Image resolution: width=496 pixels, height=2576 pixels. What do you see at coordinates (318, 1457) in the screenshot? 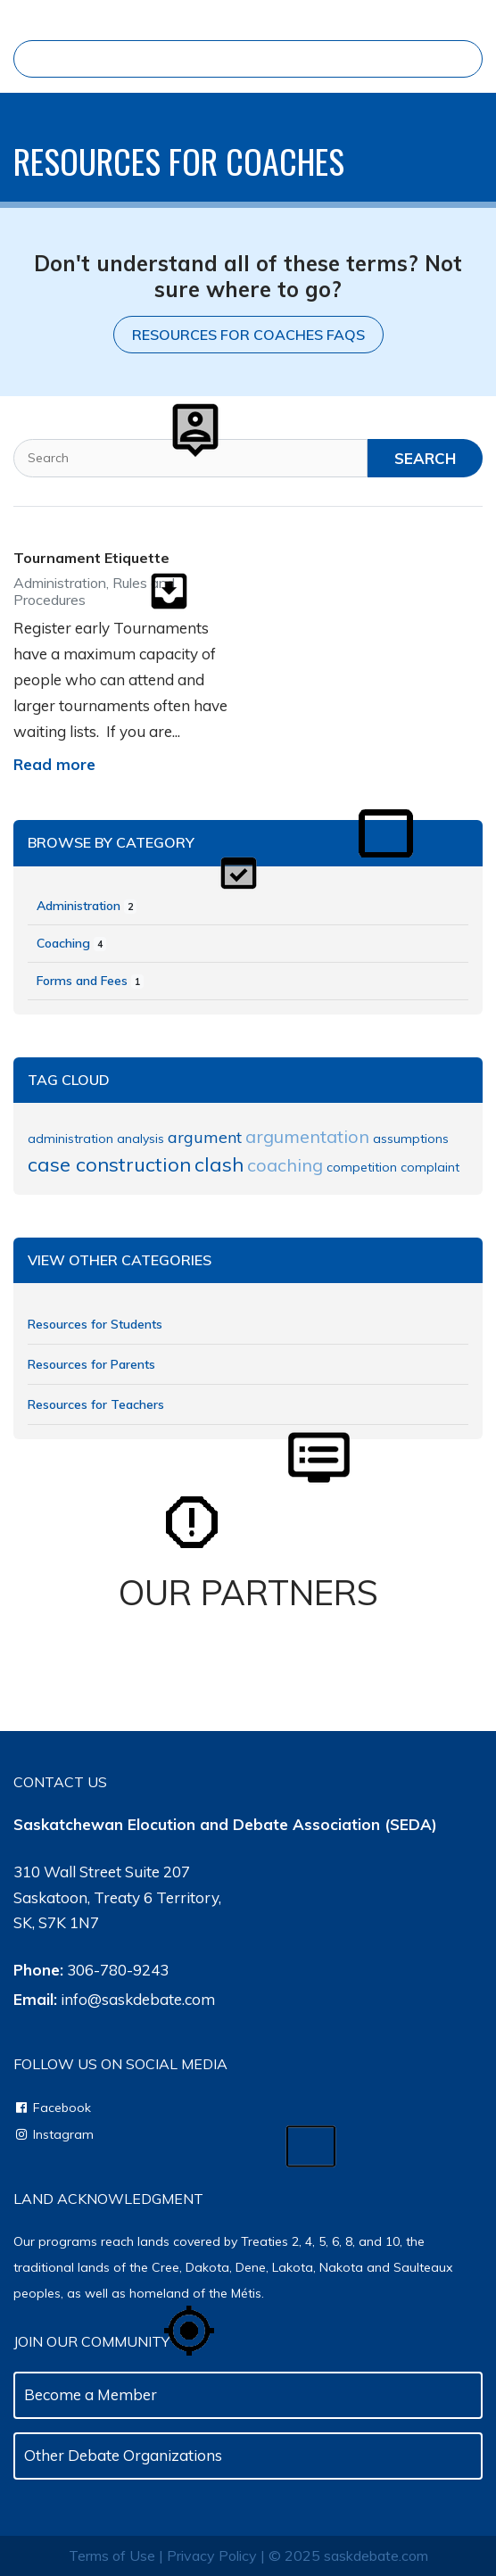
I see `access DVR or recorded content` at bounding box center [318, 1457].